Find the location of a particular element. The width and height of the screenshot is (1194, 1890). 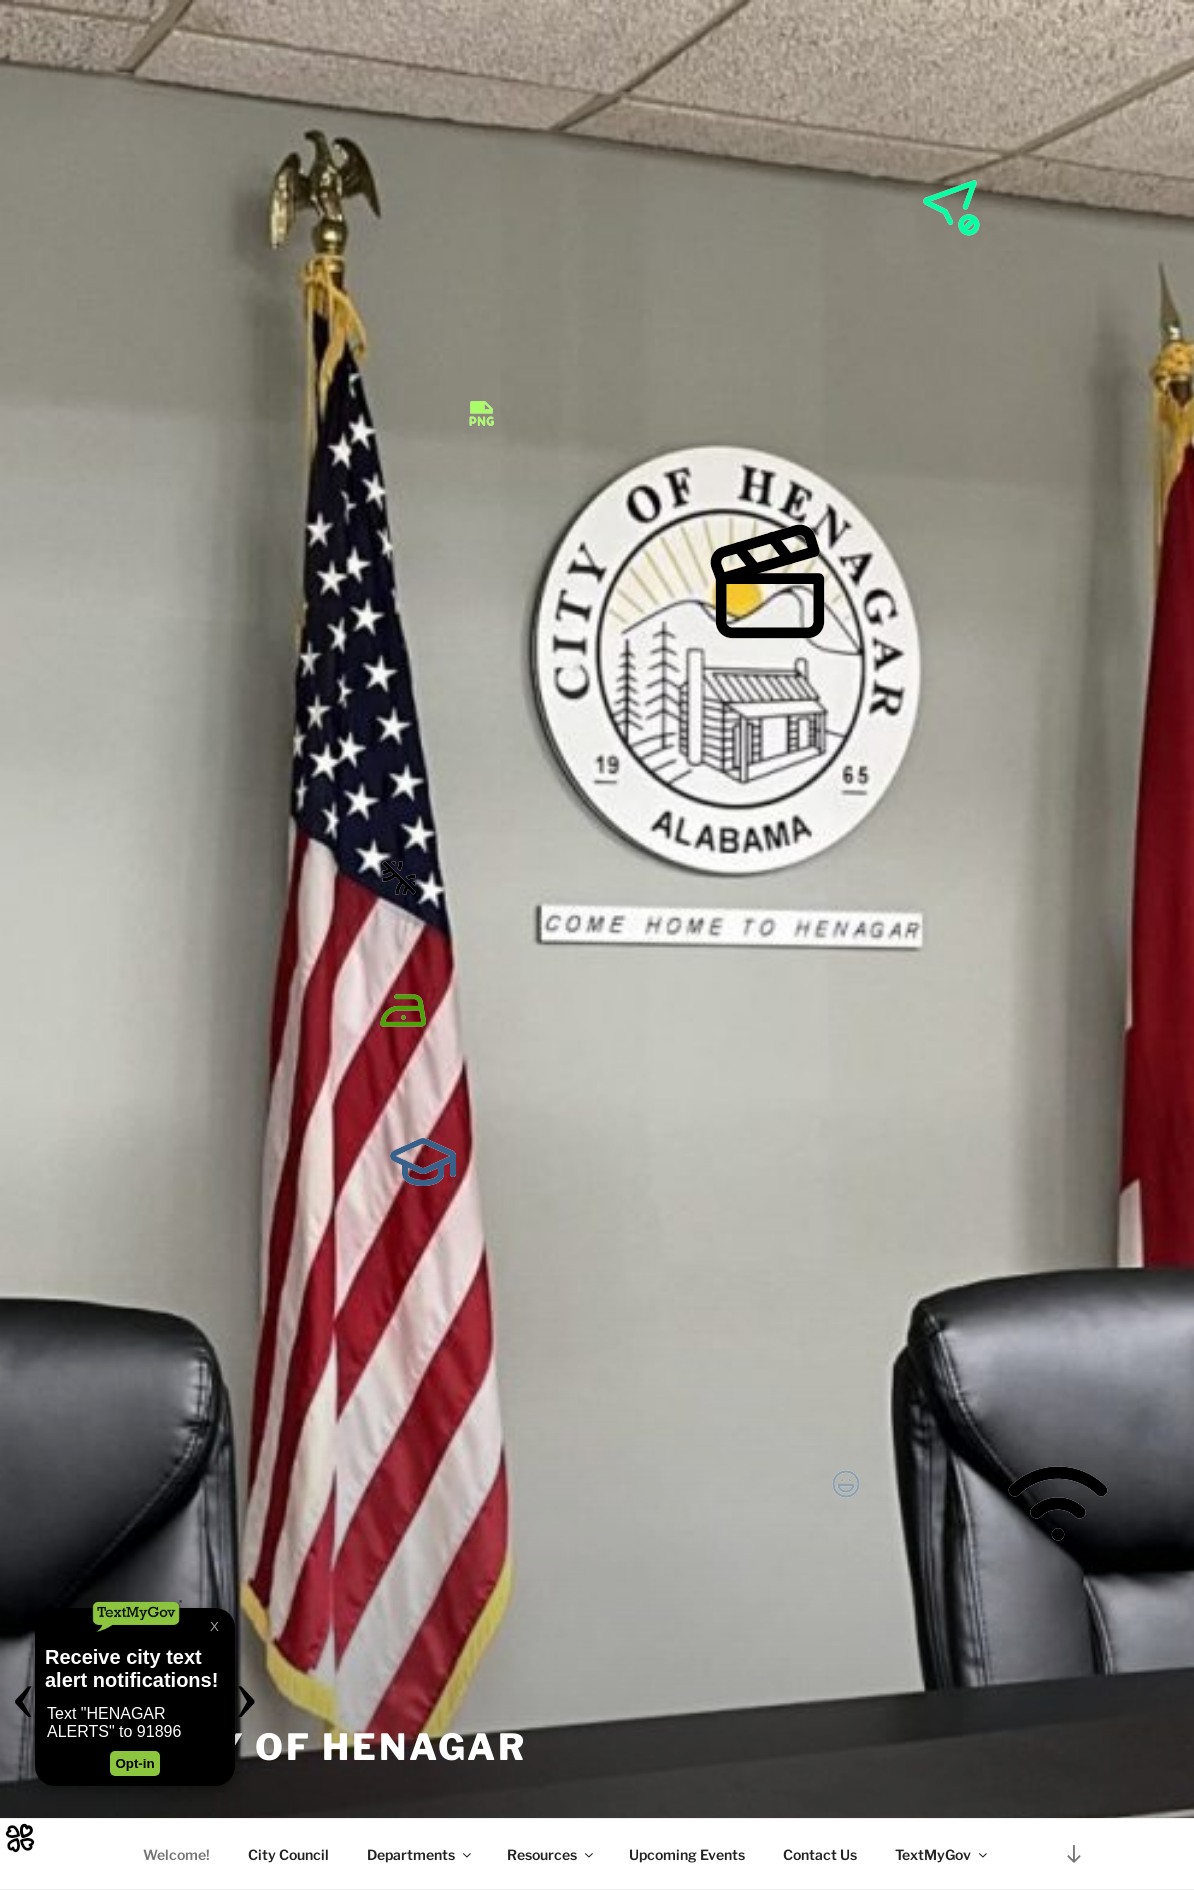

disable location sharing is located at coordinates (950, 206).